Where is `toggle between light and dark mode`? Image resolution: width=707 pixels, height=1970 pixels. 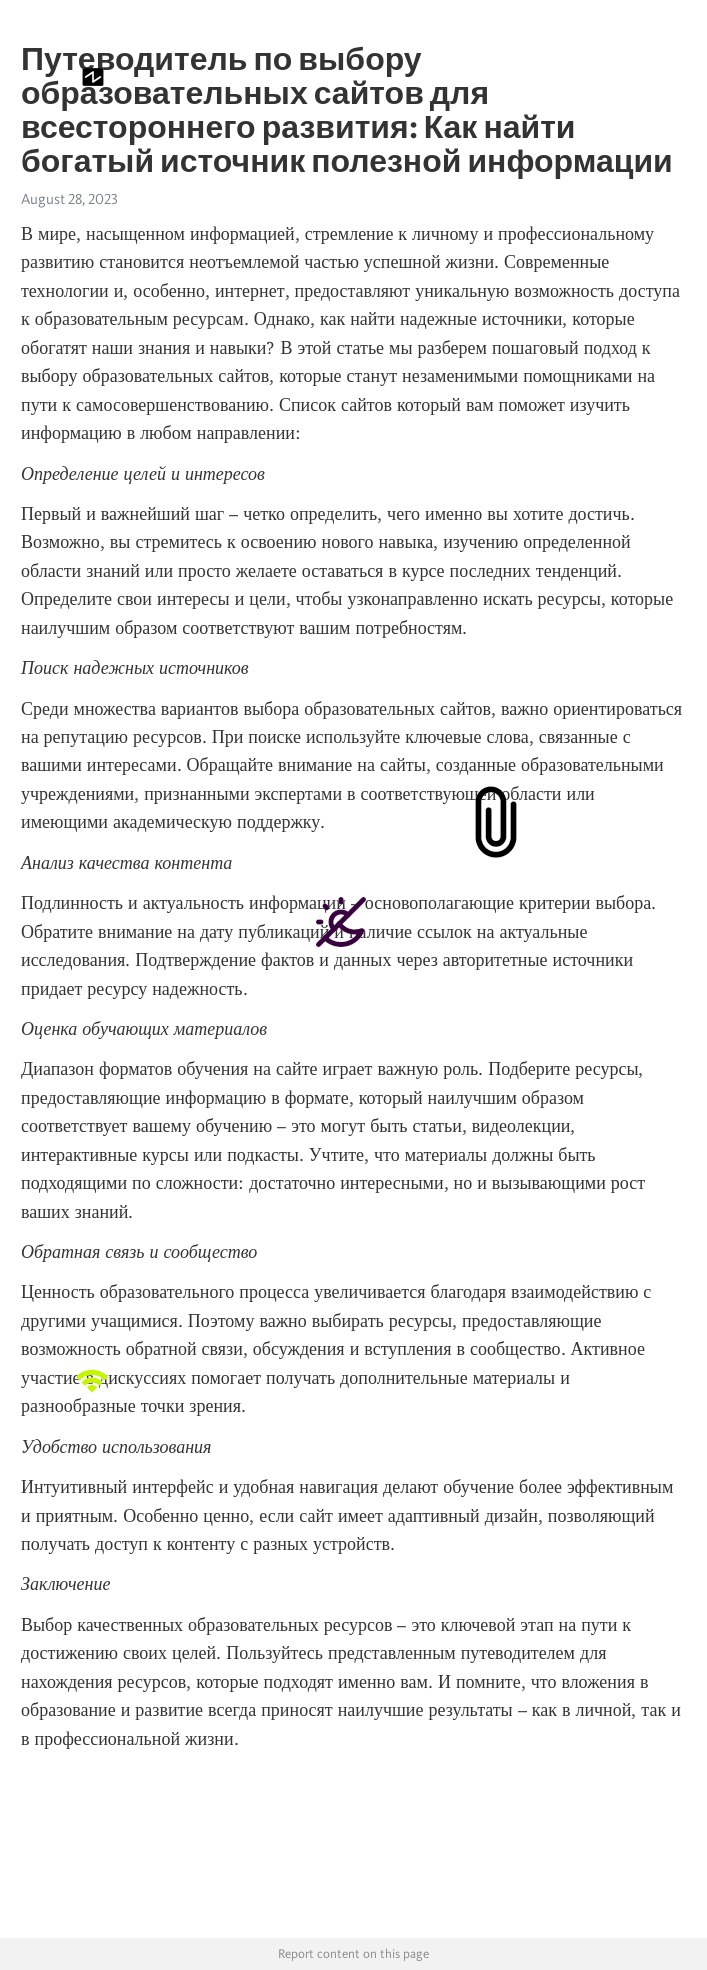 toggle between light and dark mode is located at coordinates (341, 922).